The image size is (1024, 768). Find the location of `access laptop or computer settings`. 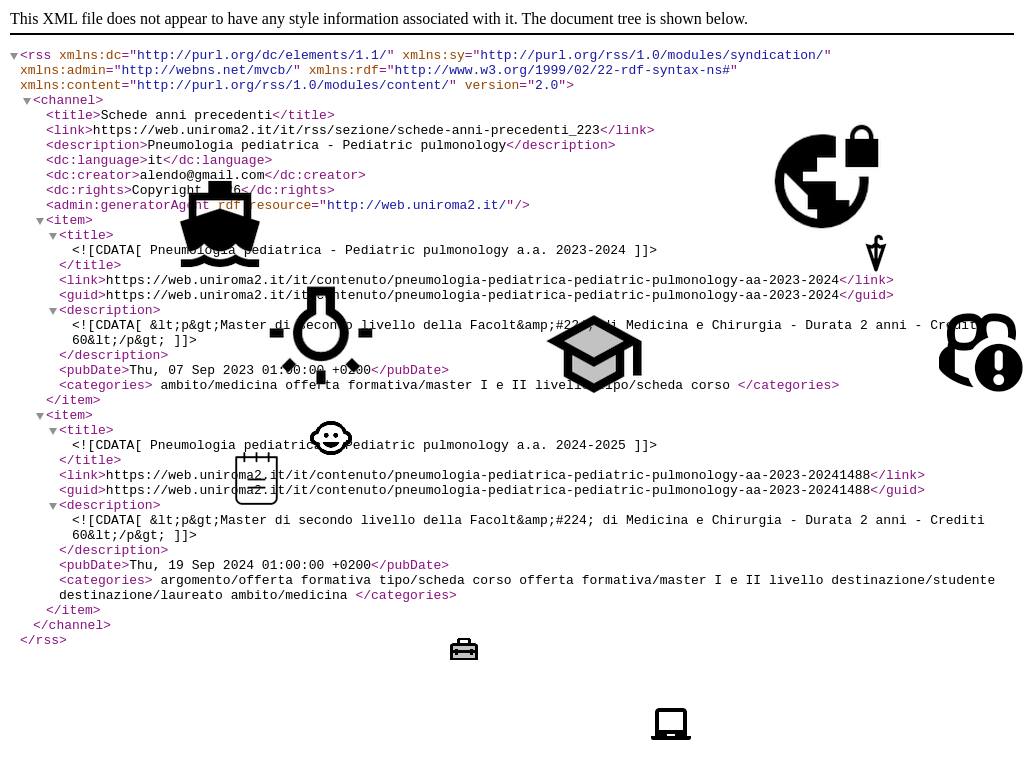

access laptop or computer settings is located at coordinates (671, 724).